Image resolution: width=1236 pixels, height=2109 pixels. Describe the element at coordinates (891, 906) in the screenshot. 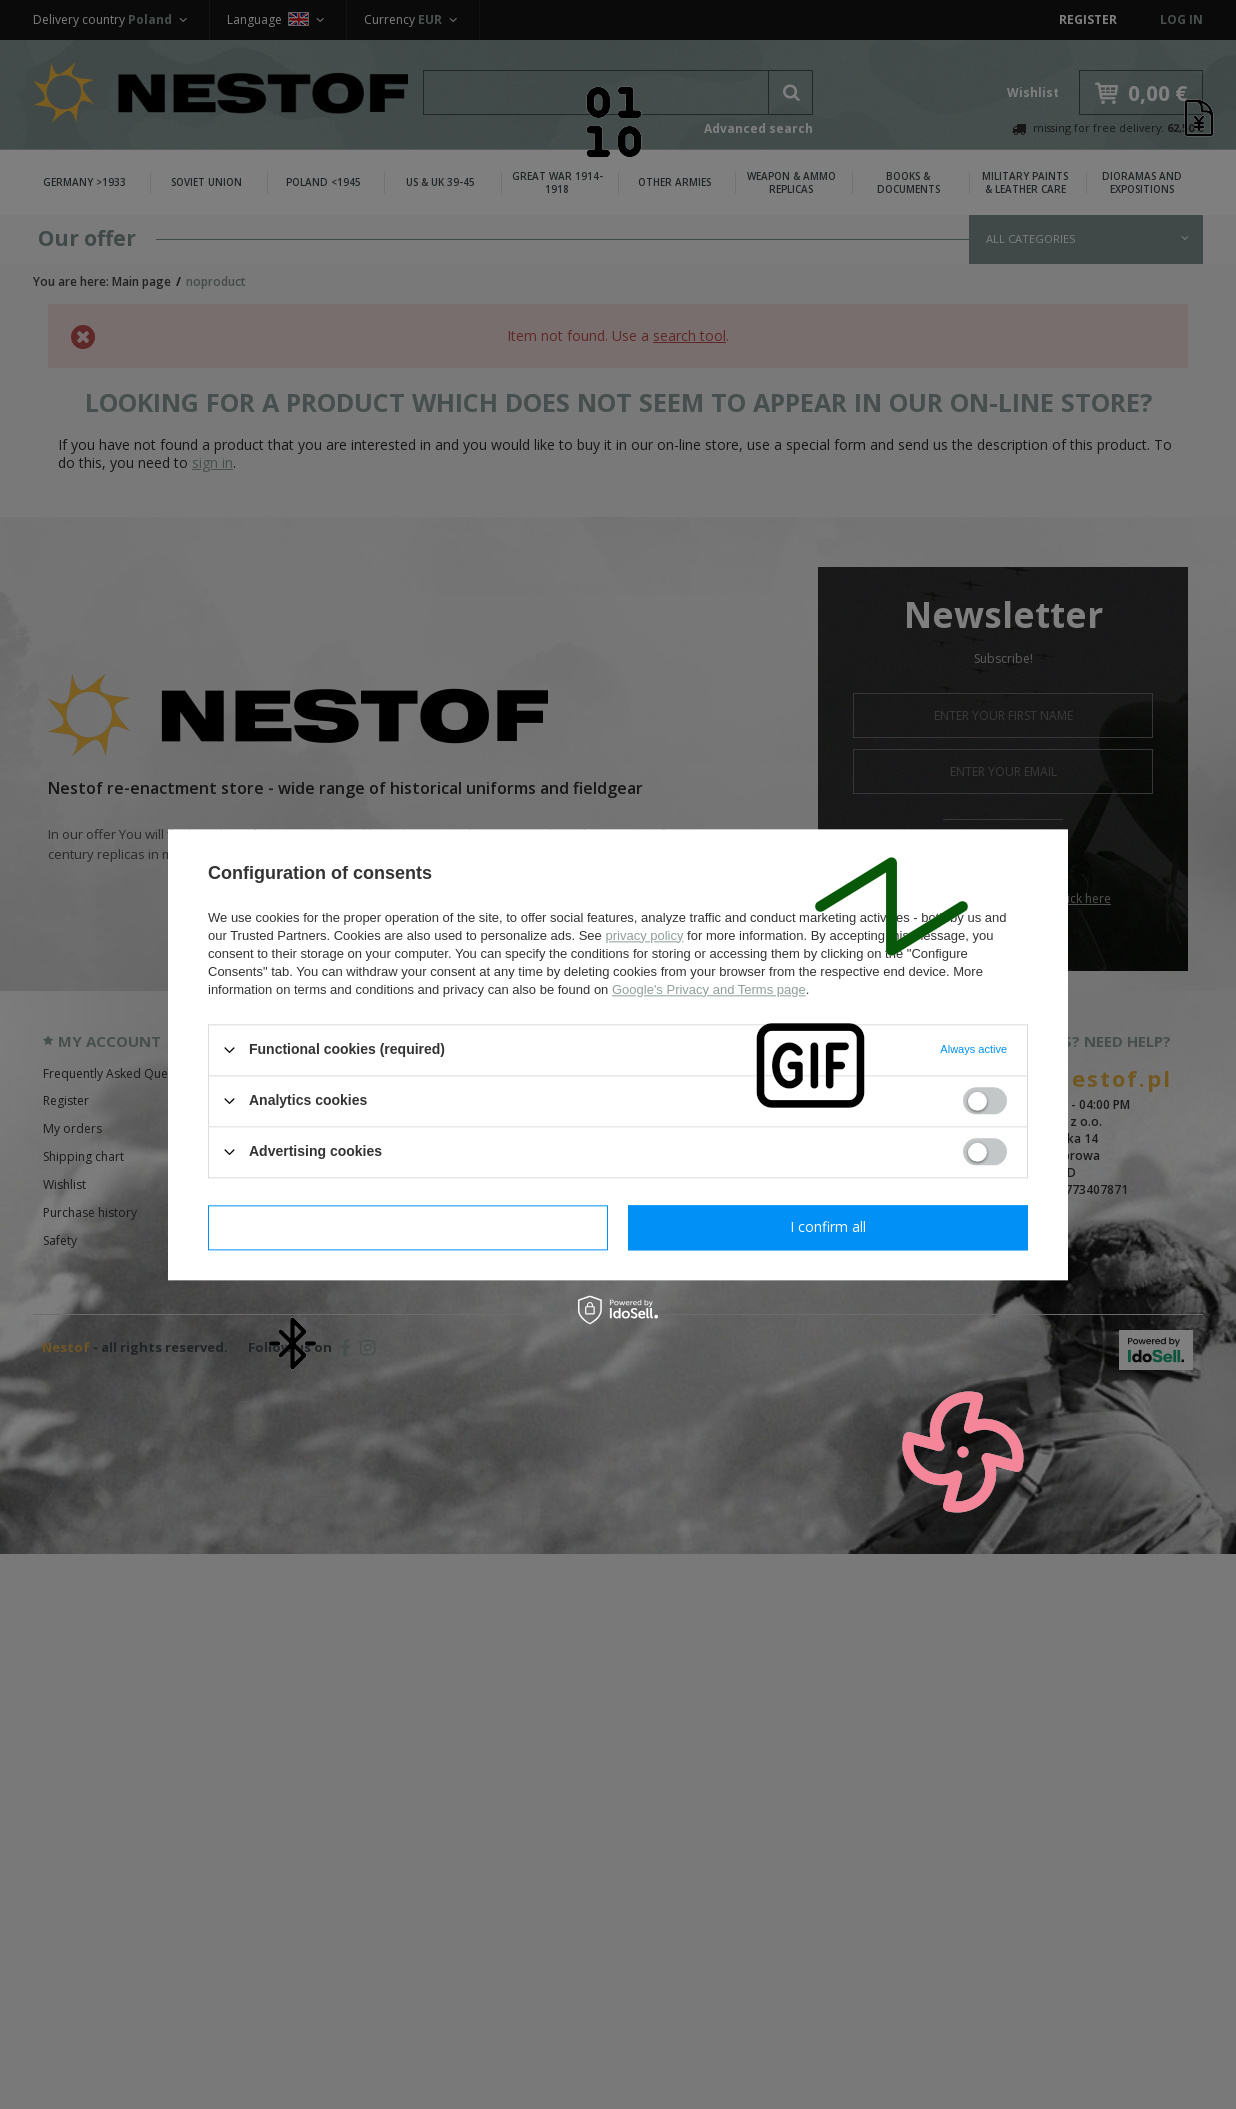

I see `select sawtooth waveform for audio synthesis` at that location.